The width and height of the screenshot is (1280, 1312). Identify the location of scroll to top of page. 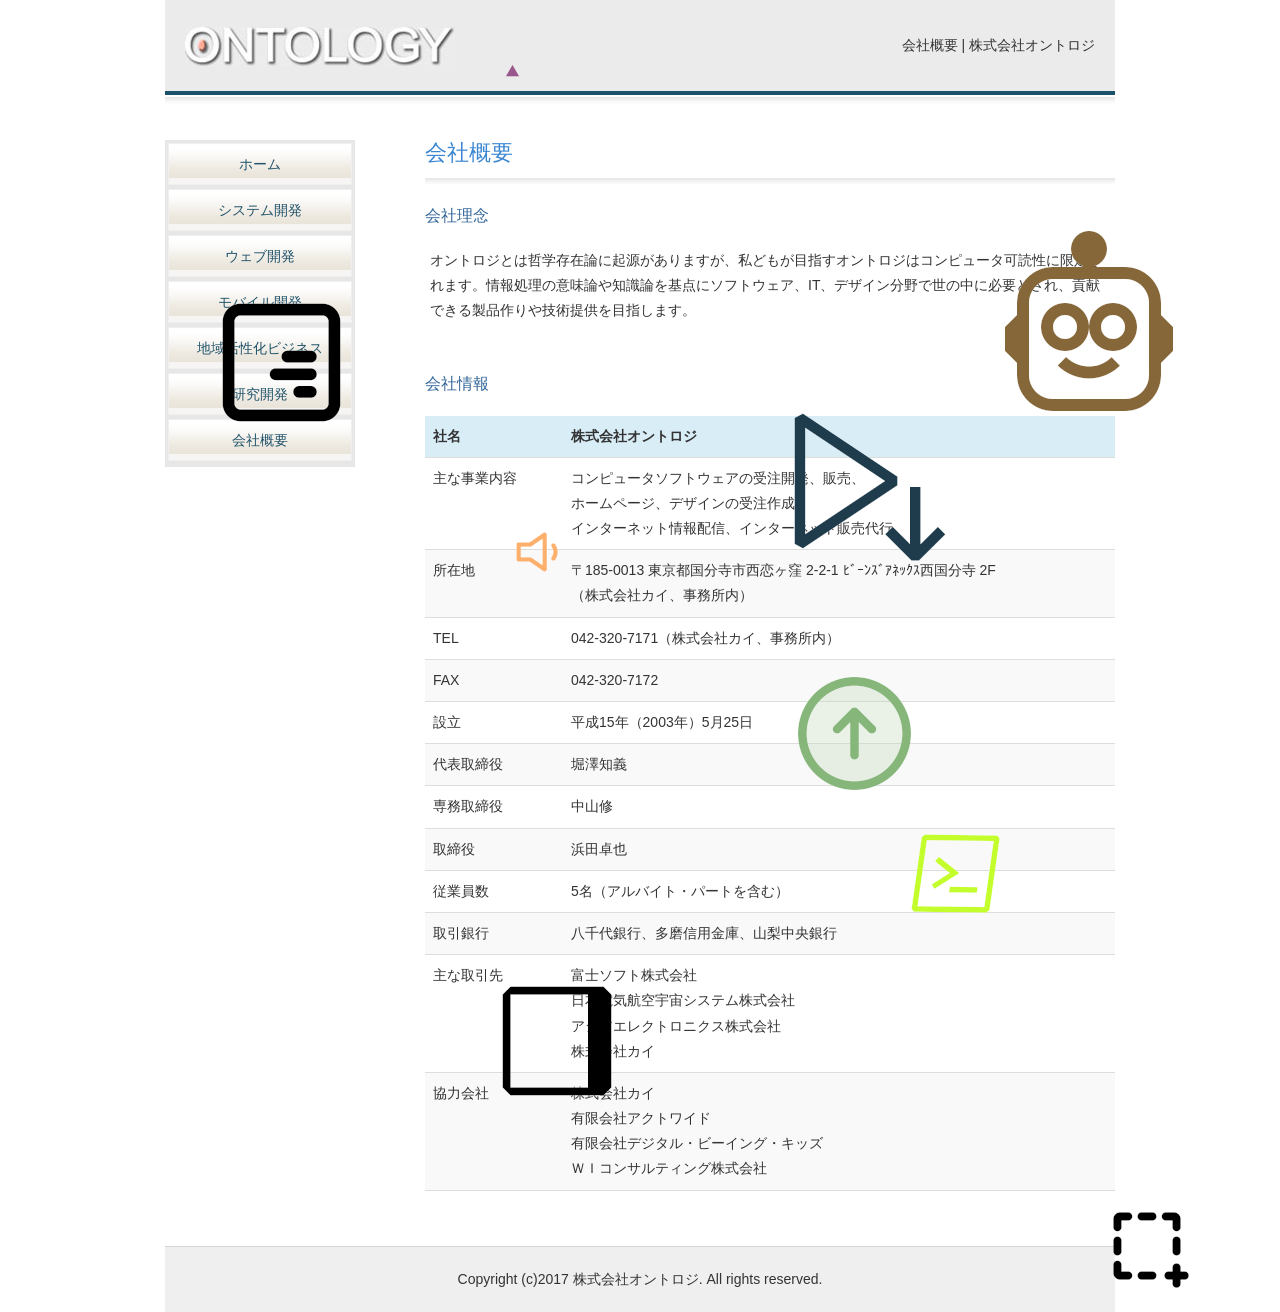
(854, 733).